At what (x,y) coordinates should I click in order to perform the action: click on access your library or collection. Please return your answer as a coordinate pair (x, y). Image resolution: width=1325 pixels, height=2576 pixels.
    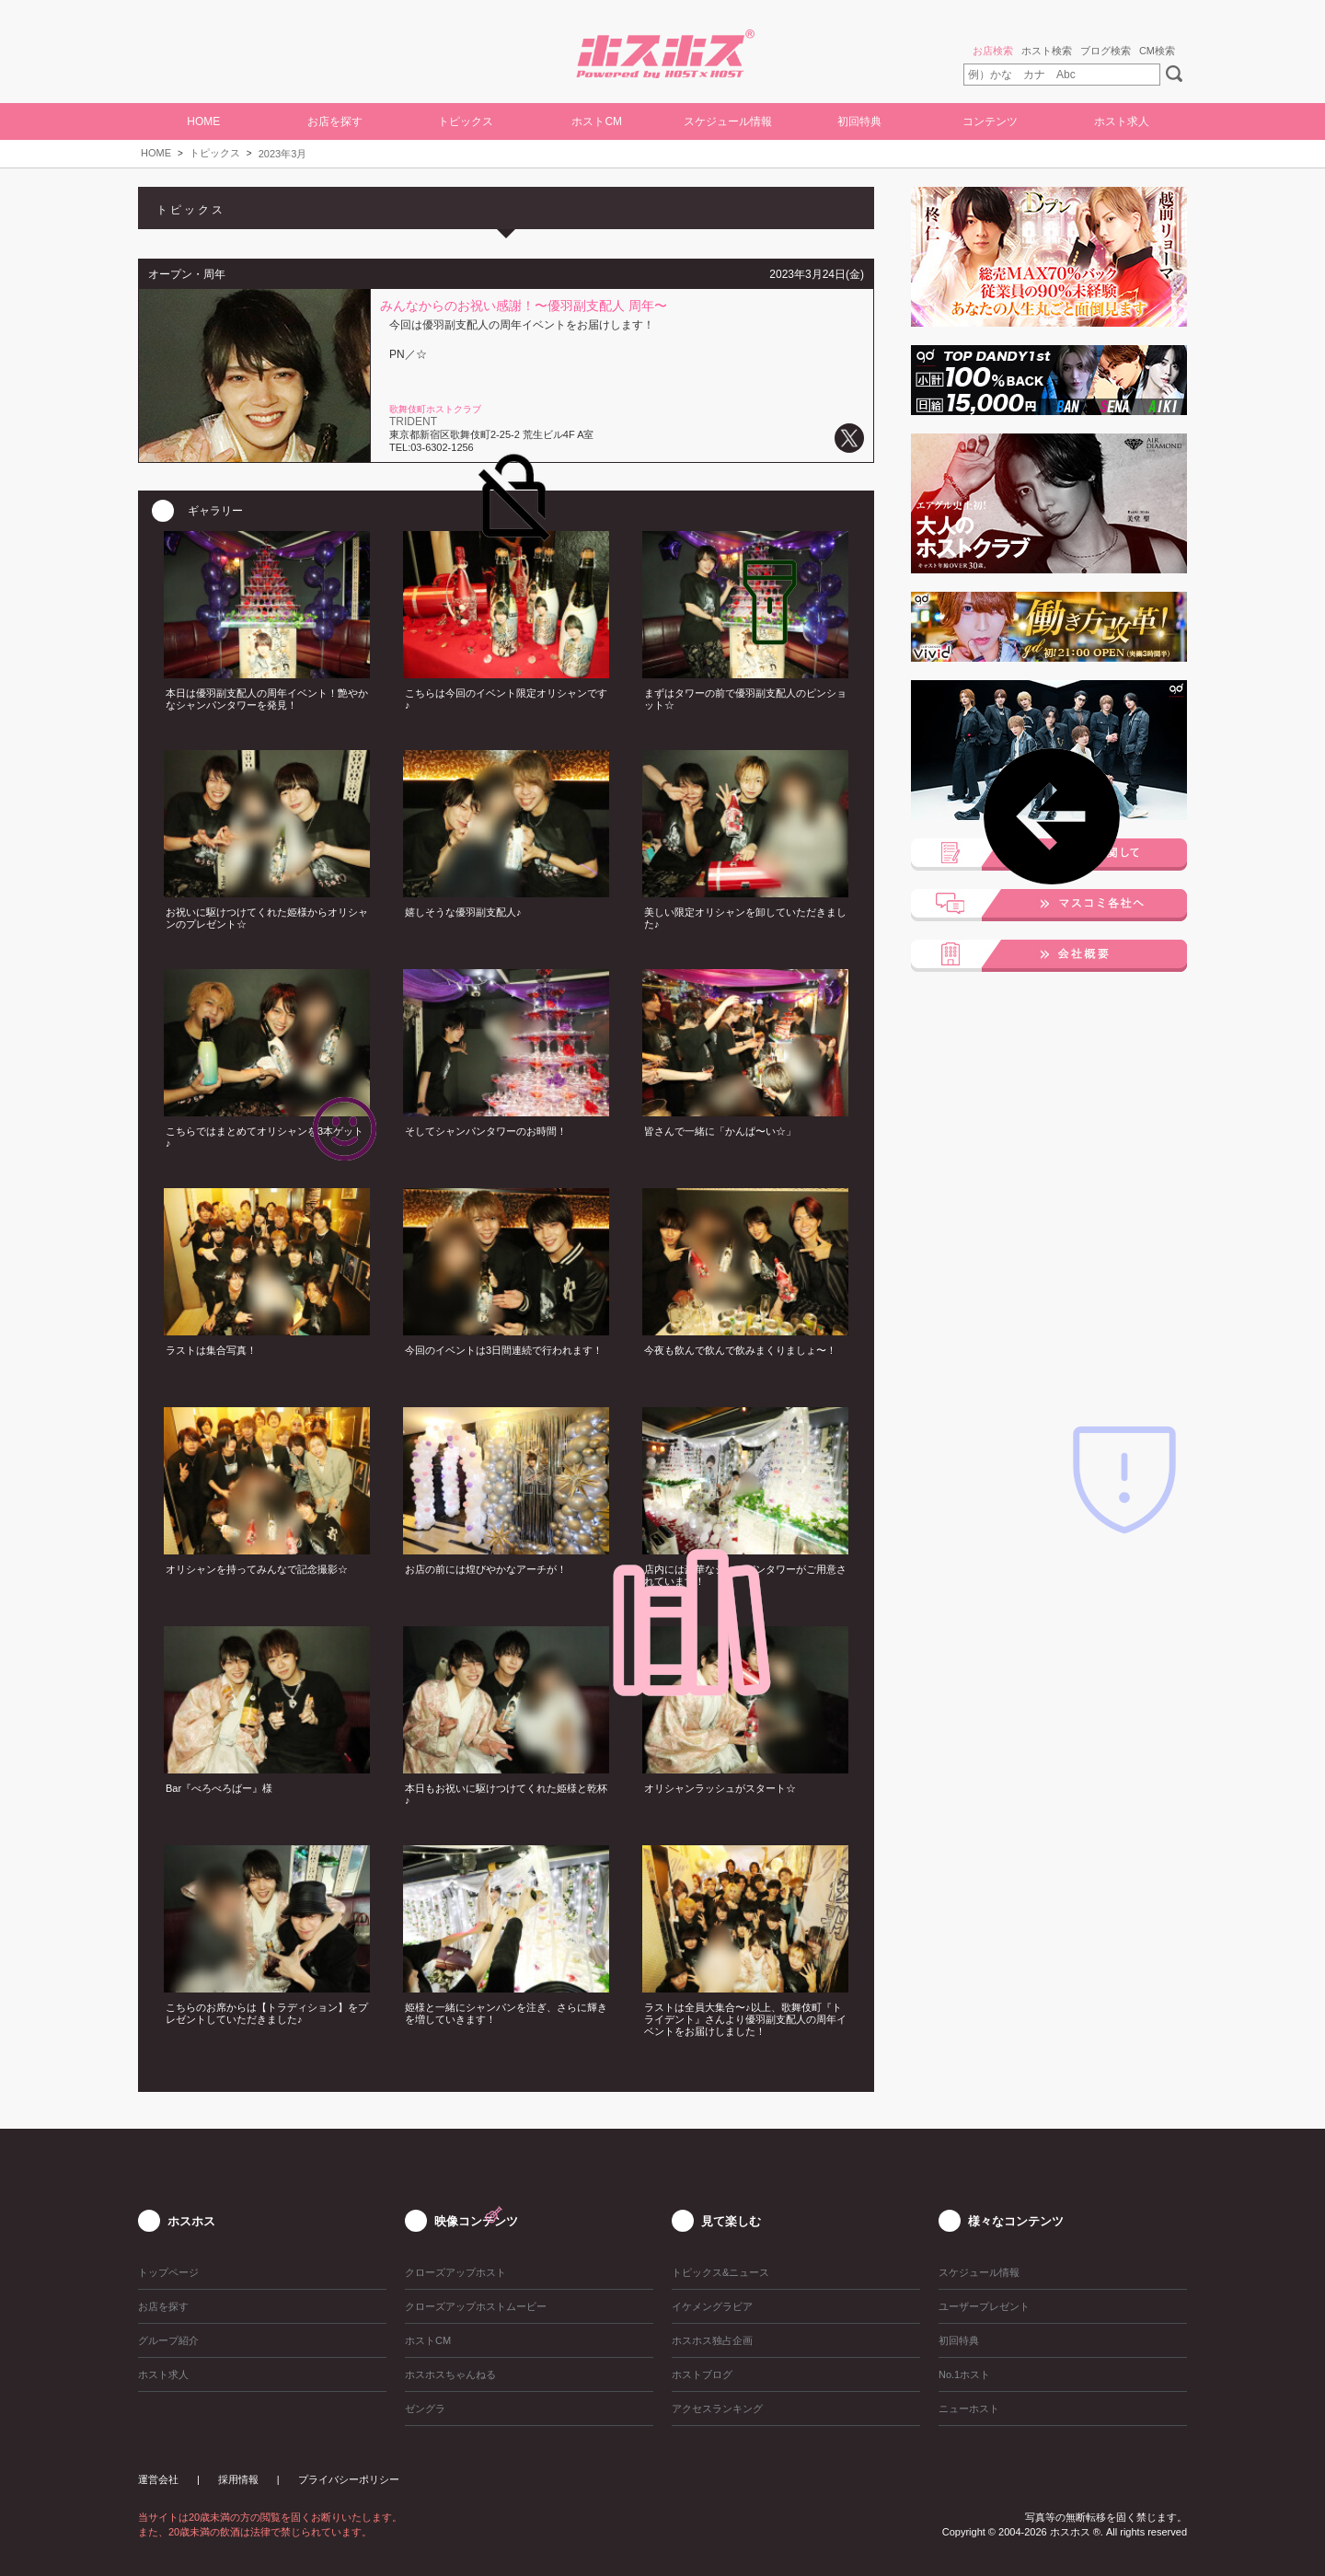
    Looking at the image, I should click on (692, 1623).